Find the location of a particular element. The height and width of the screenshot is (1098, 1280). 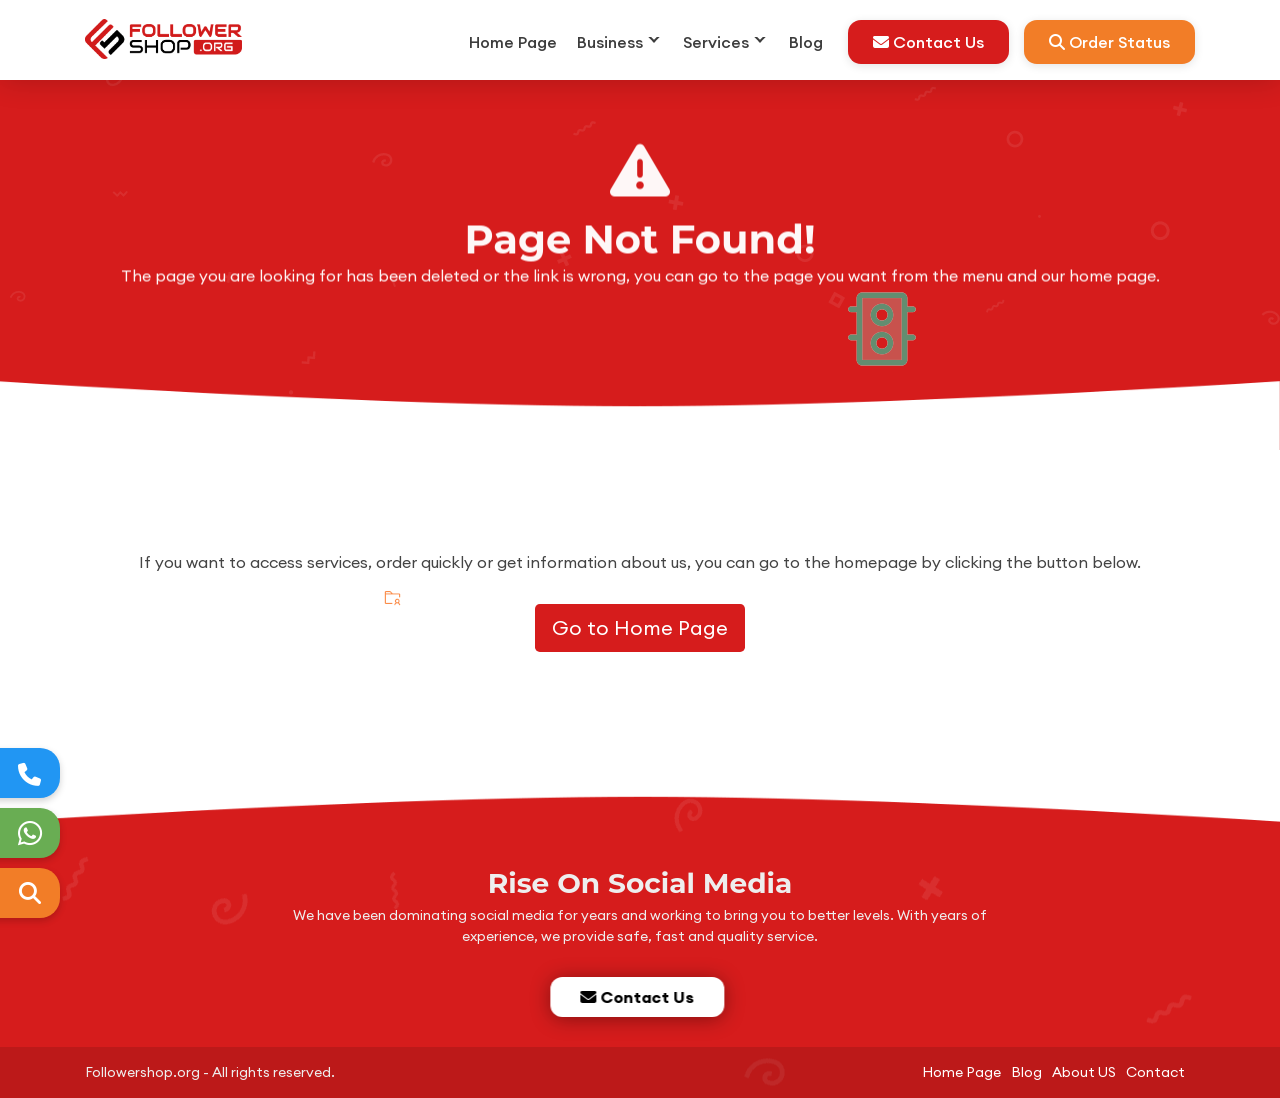

access user profile folder is located at coordinates (392, 597).